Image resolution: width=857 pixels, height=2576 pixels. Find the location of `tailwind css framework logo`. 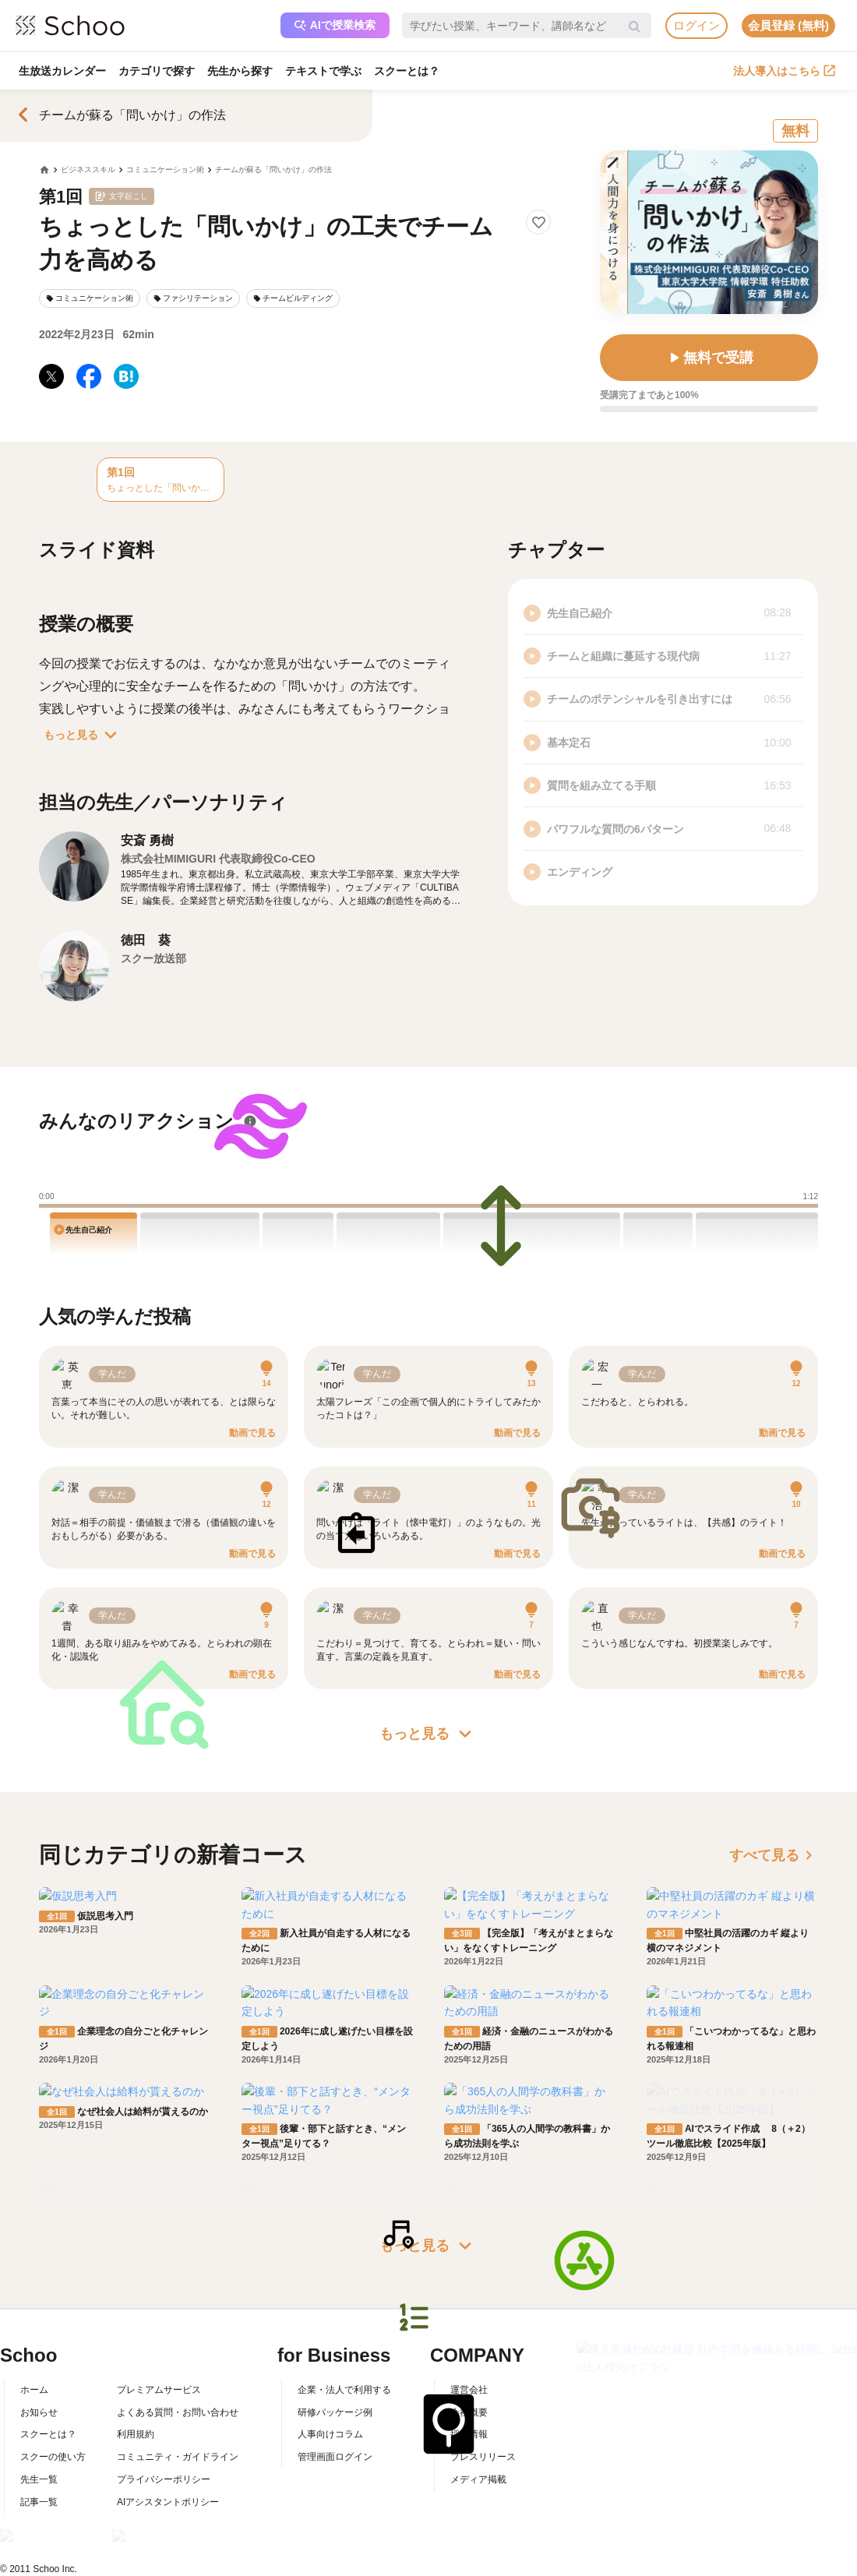

tailwind css framework logo is located at coordinates (260, 1126).